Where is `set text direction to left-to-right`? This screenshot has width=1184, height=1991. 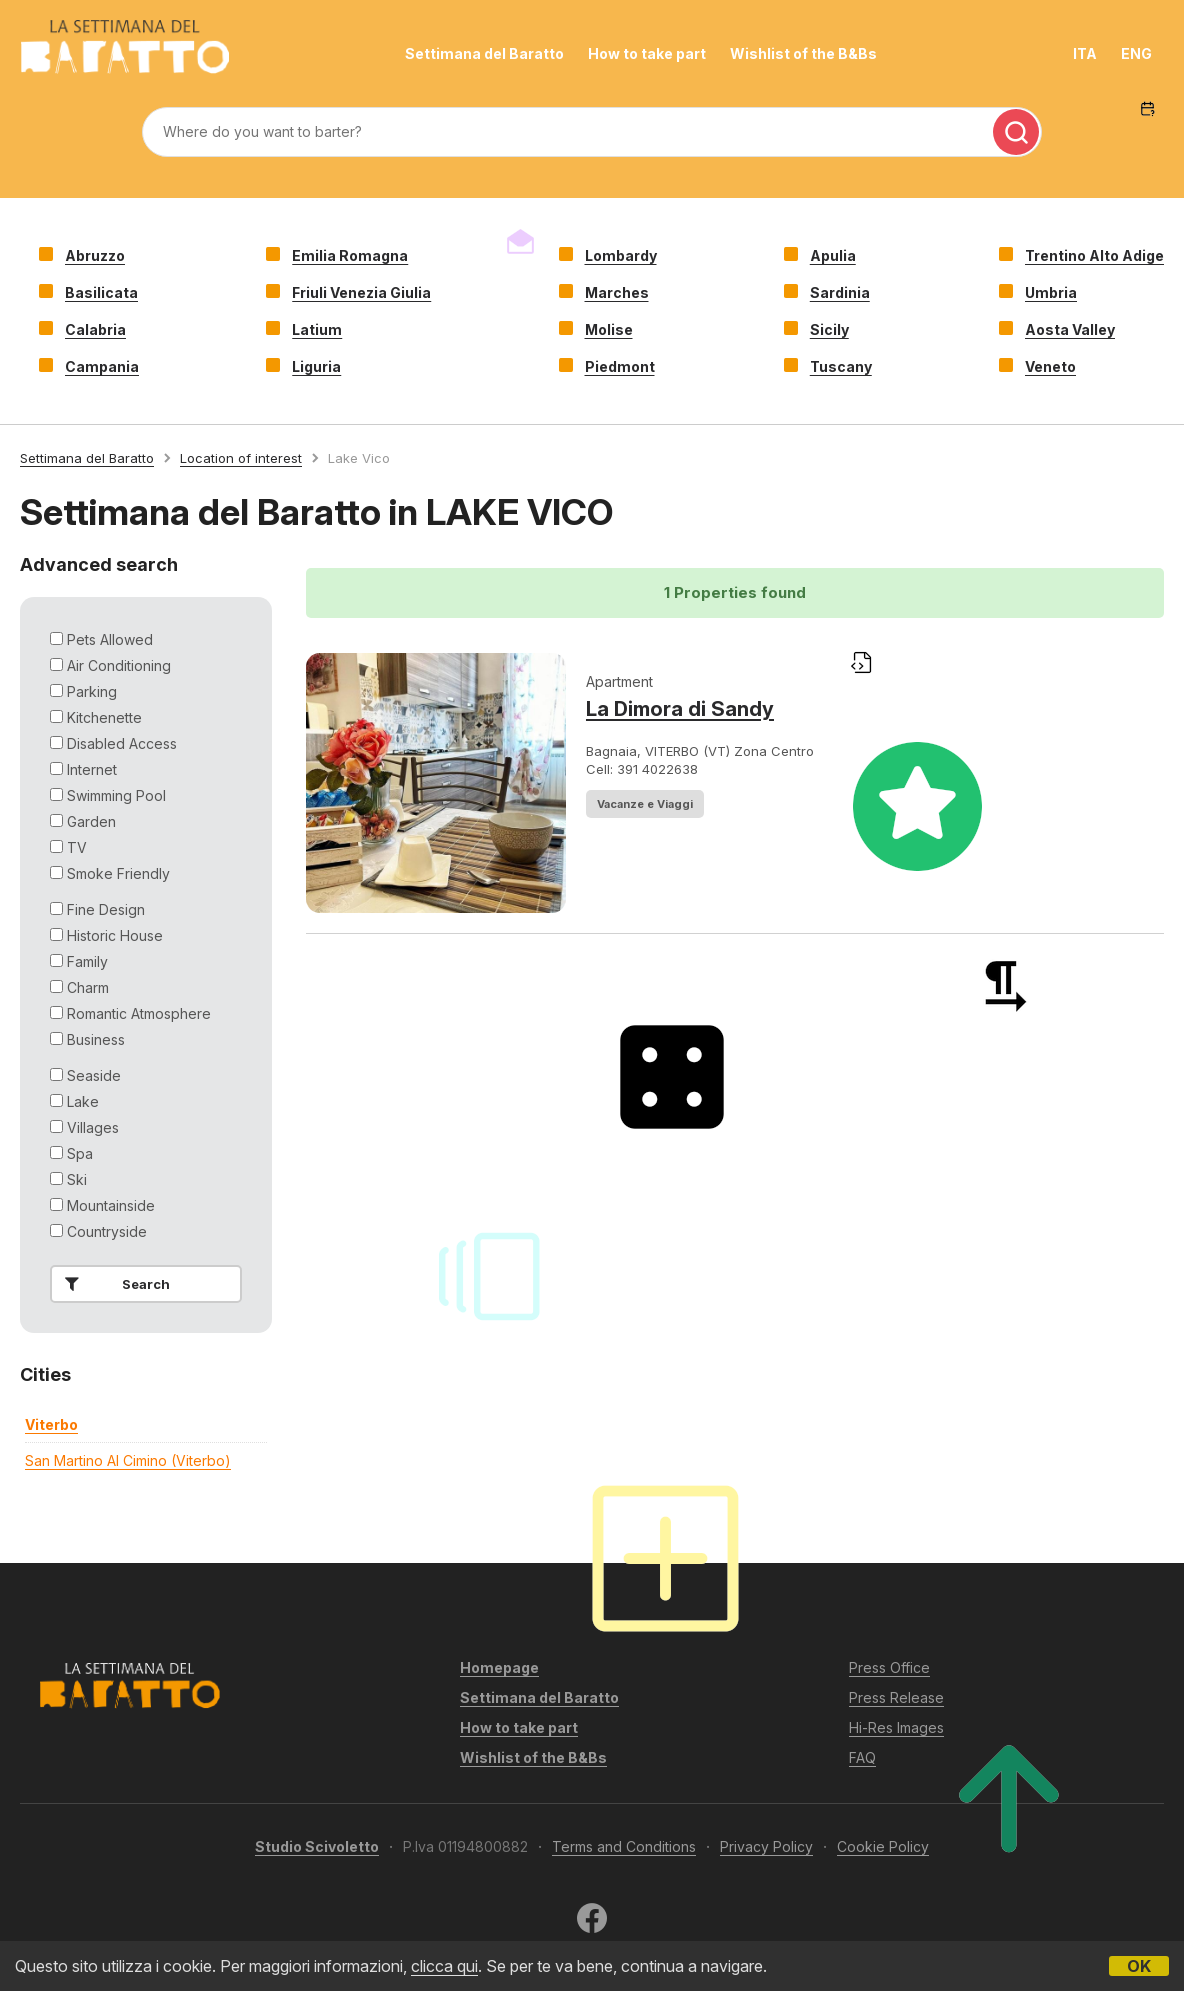
set text direction to left-to-right is located at coordinates (1003, 986).